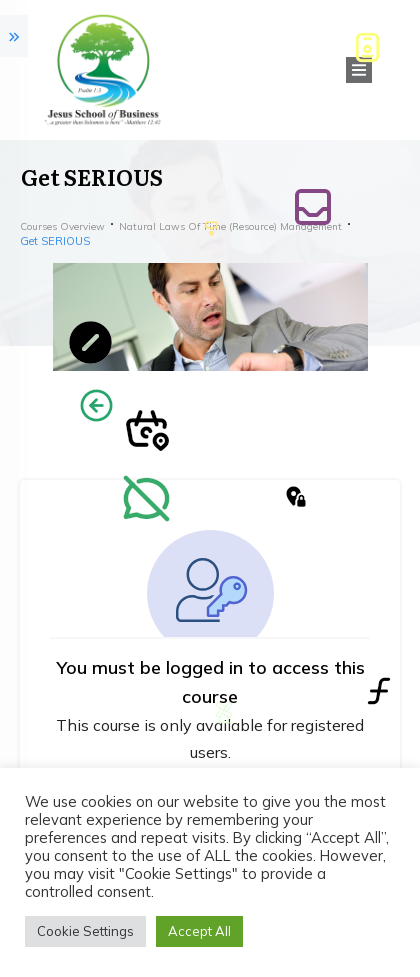  I want to click on view tooltip or help information, so click(211, 228).